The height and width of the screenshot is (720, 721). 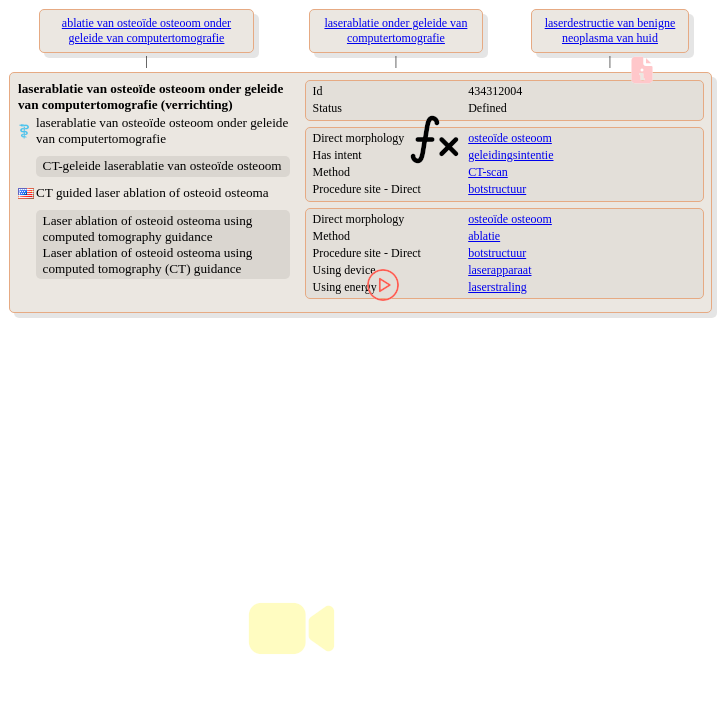 I want to click on start a video call, so click(x=291, y=628).